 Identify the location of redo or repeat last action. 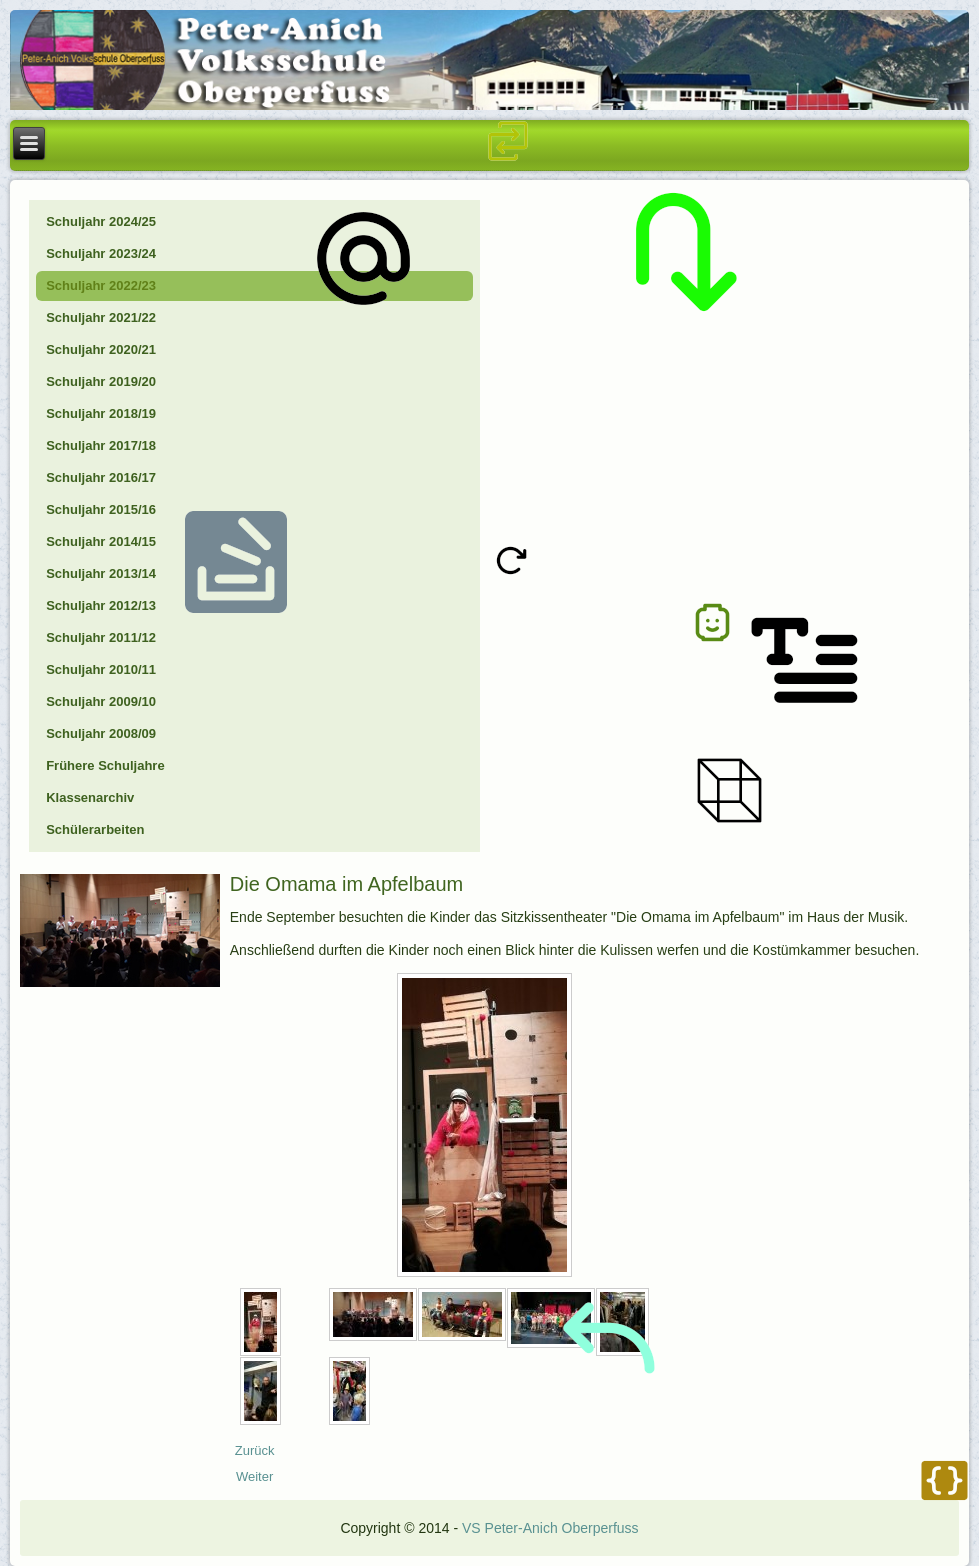
(682, 252).